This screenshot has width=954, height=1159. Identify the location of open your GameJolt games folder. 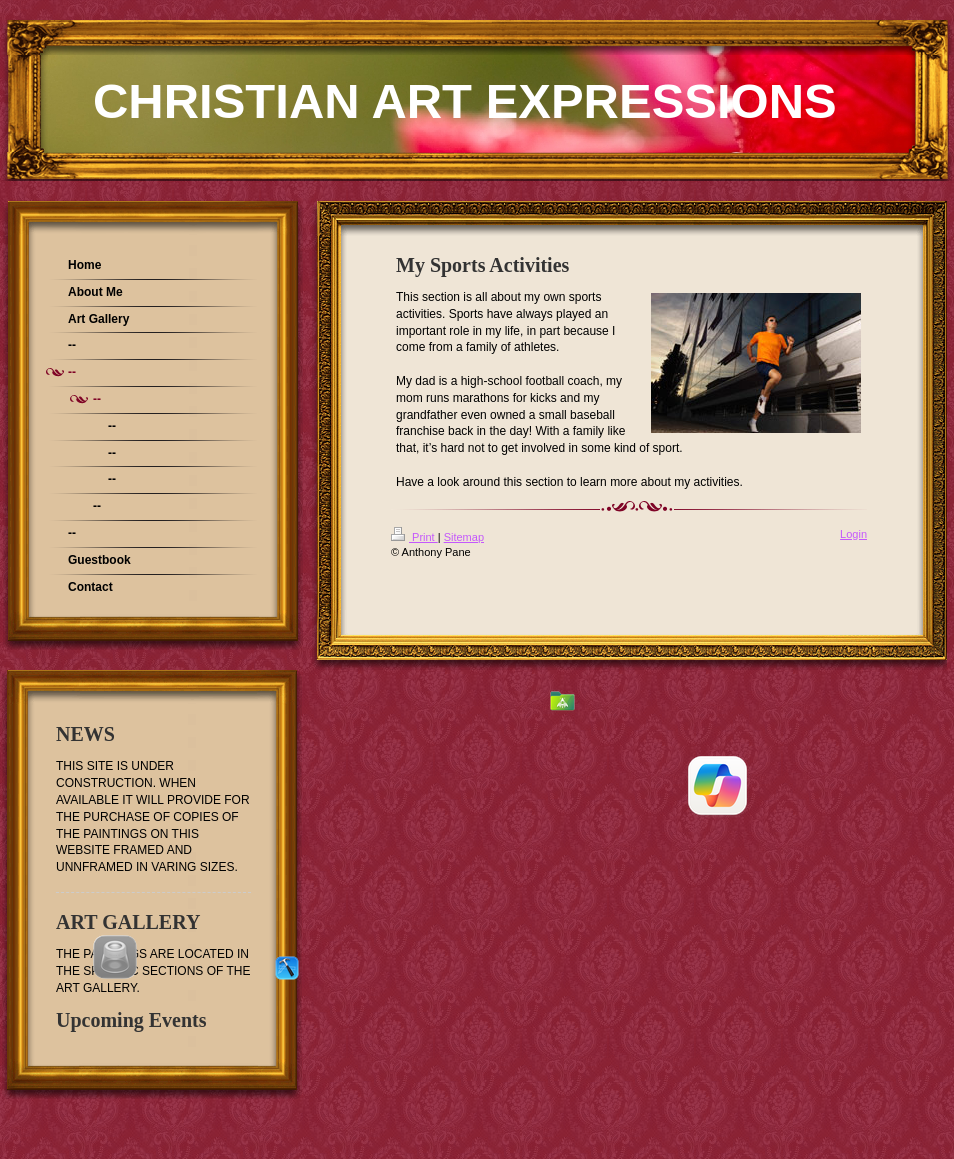
(562, 701).